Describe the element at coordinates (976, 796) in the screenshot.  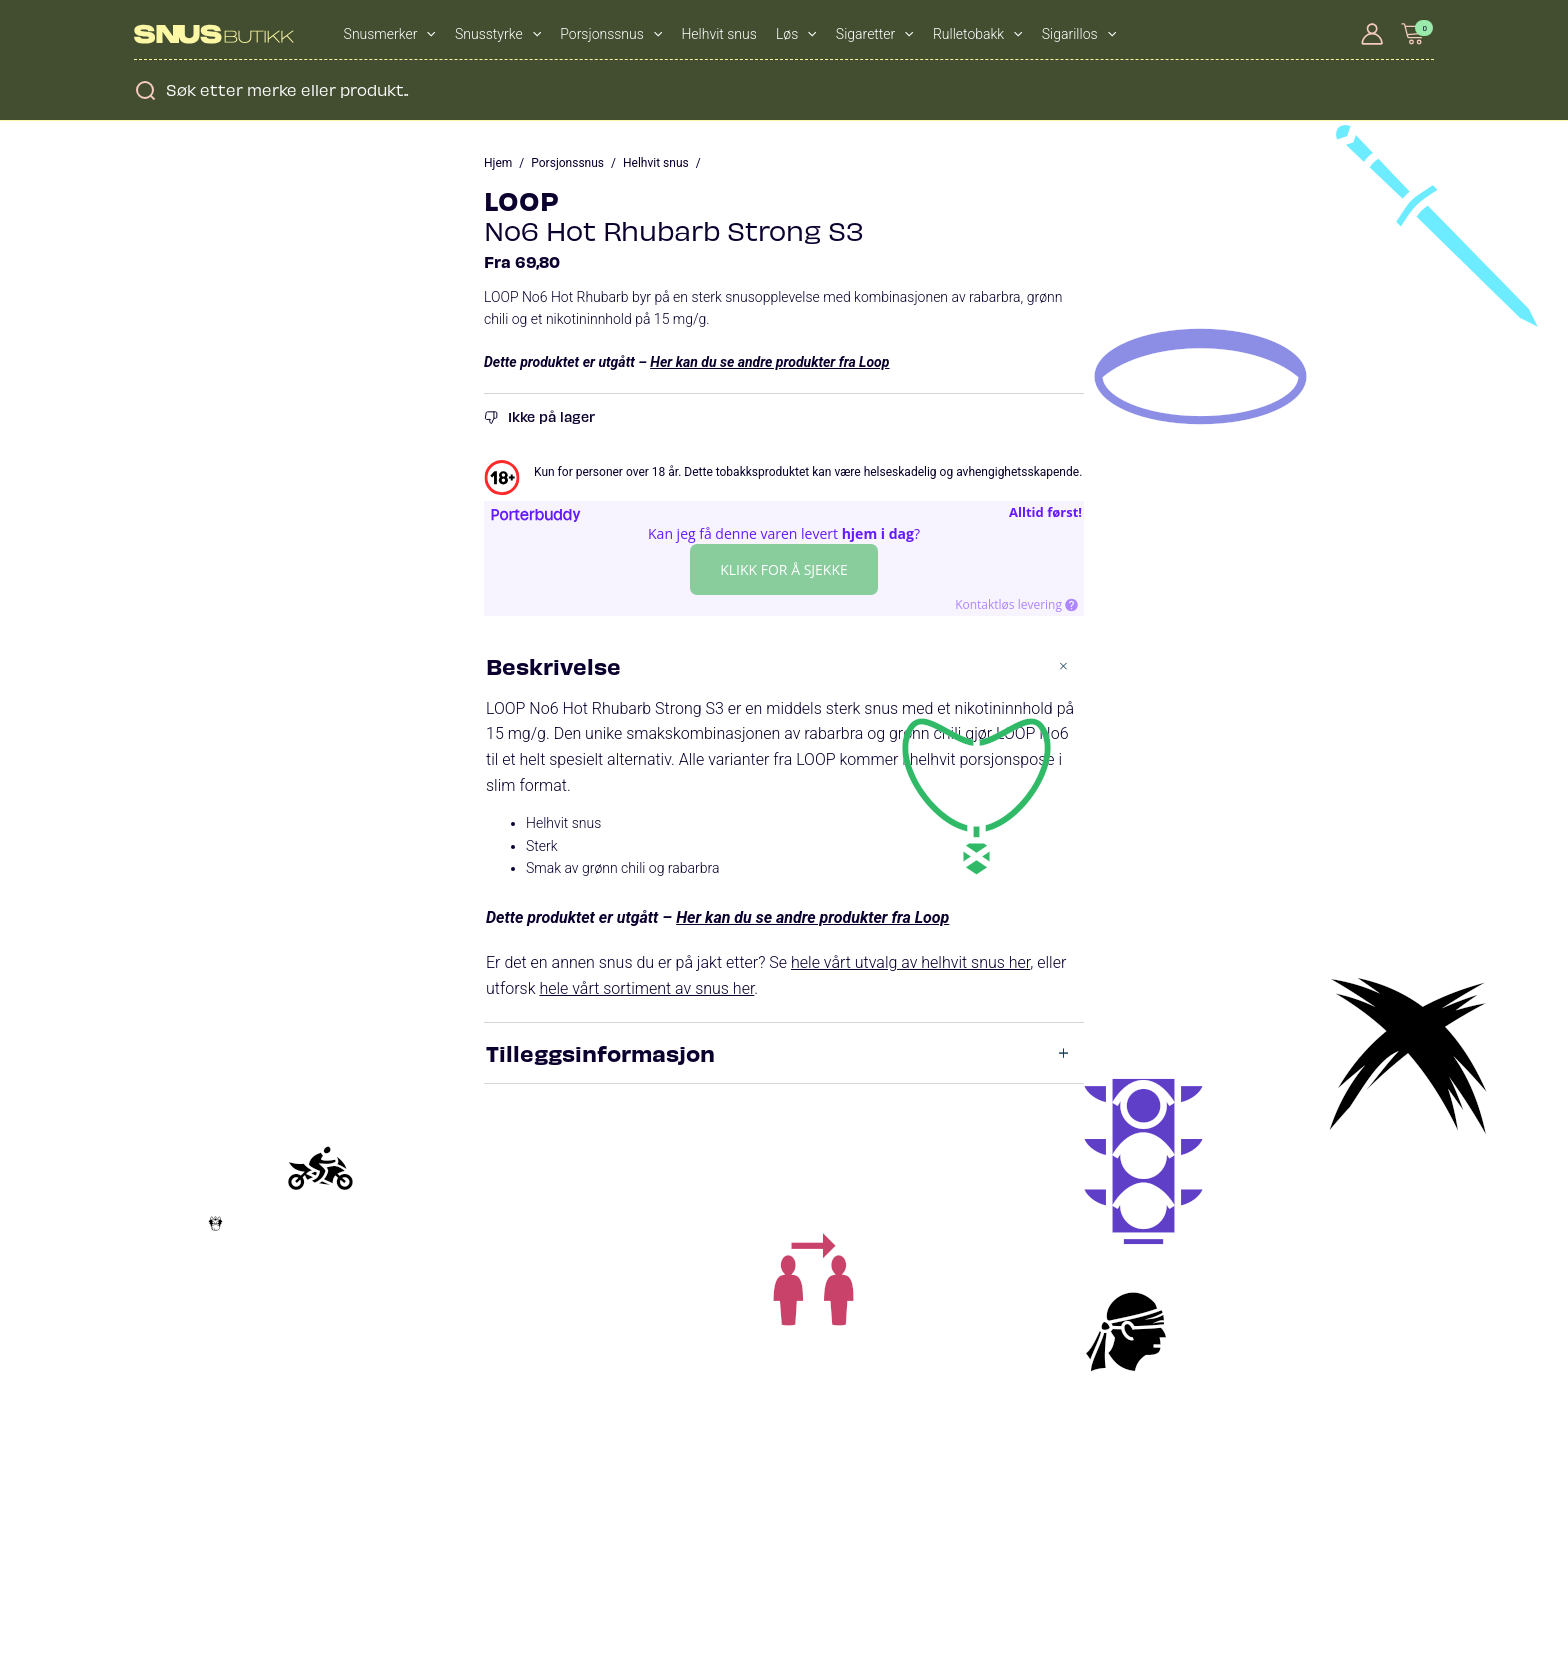
I see `equip or view jewelry item` at that location.